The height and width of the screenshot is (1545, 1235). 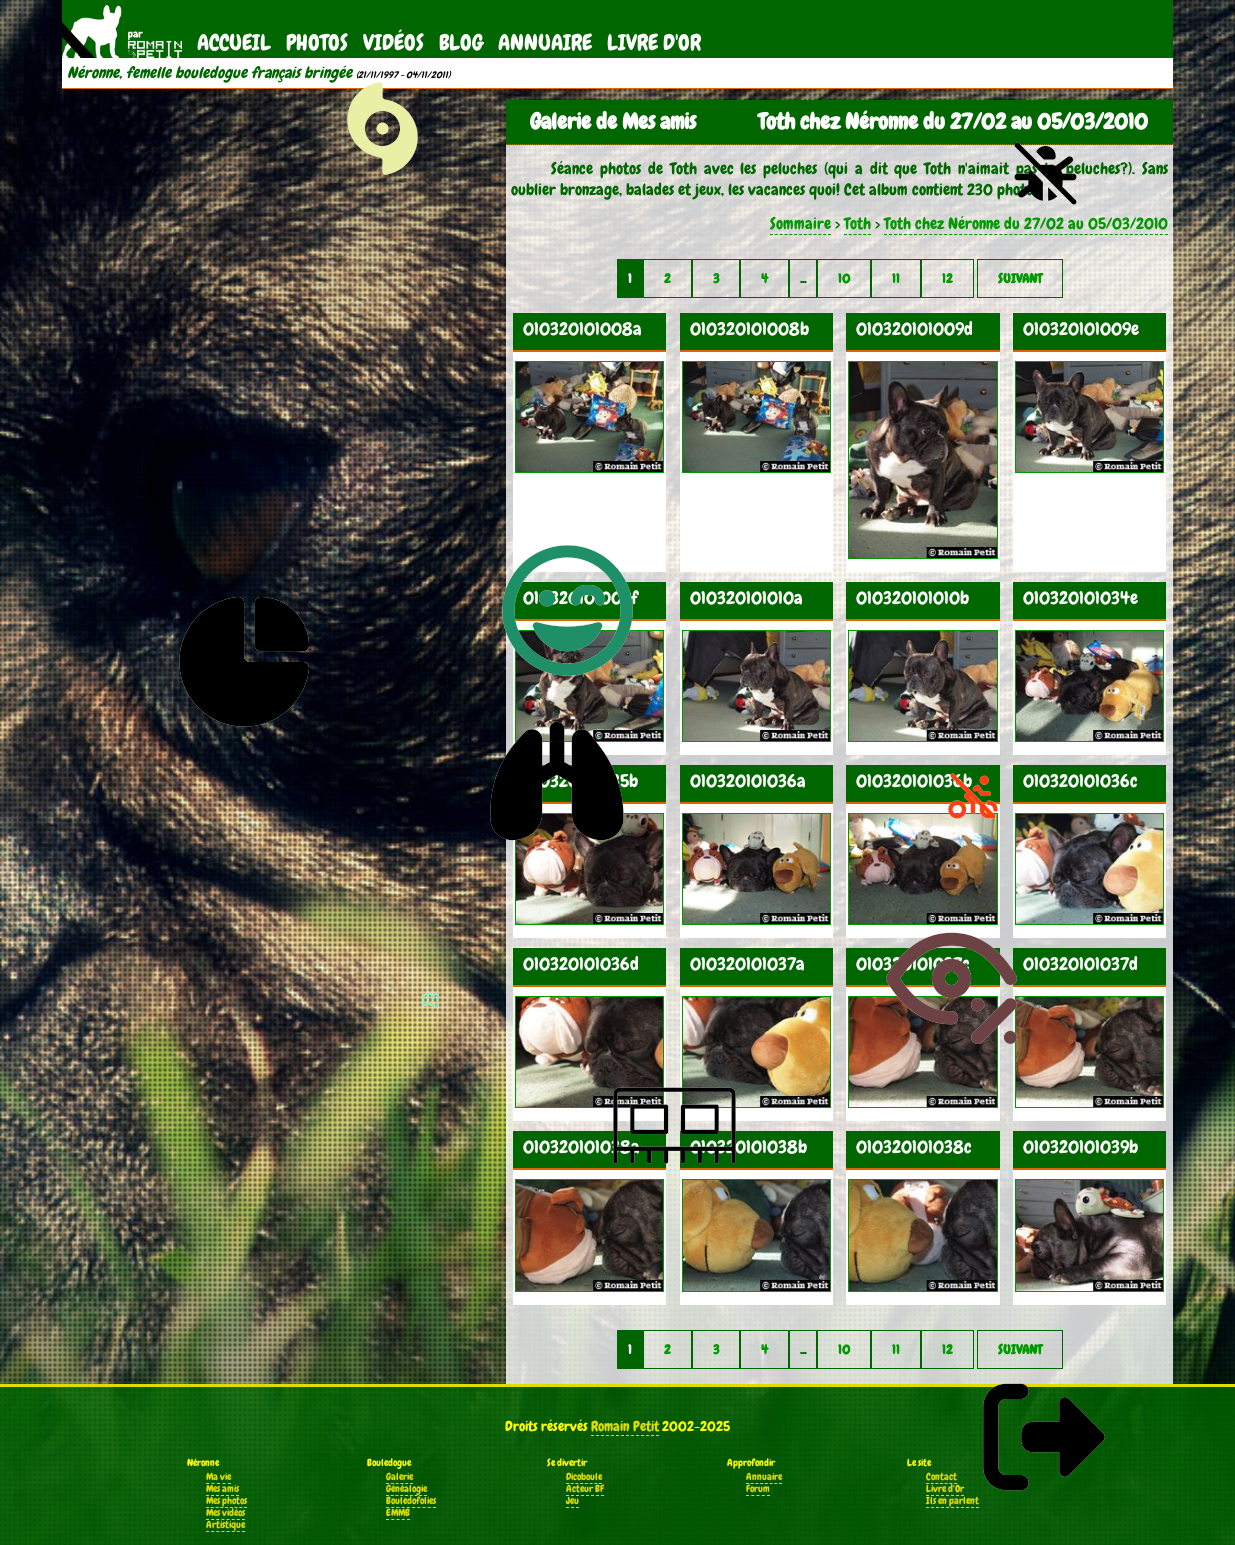 What do you see at coordinates (382, 128) in the screenshot?
I see `indicates hurricane or tropical storm warning` at bounding box center [382, 128].